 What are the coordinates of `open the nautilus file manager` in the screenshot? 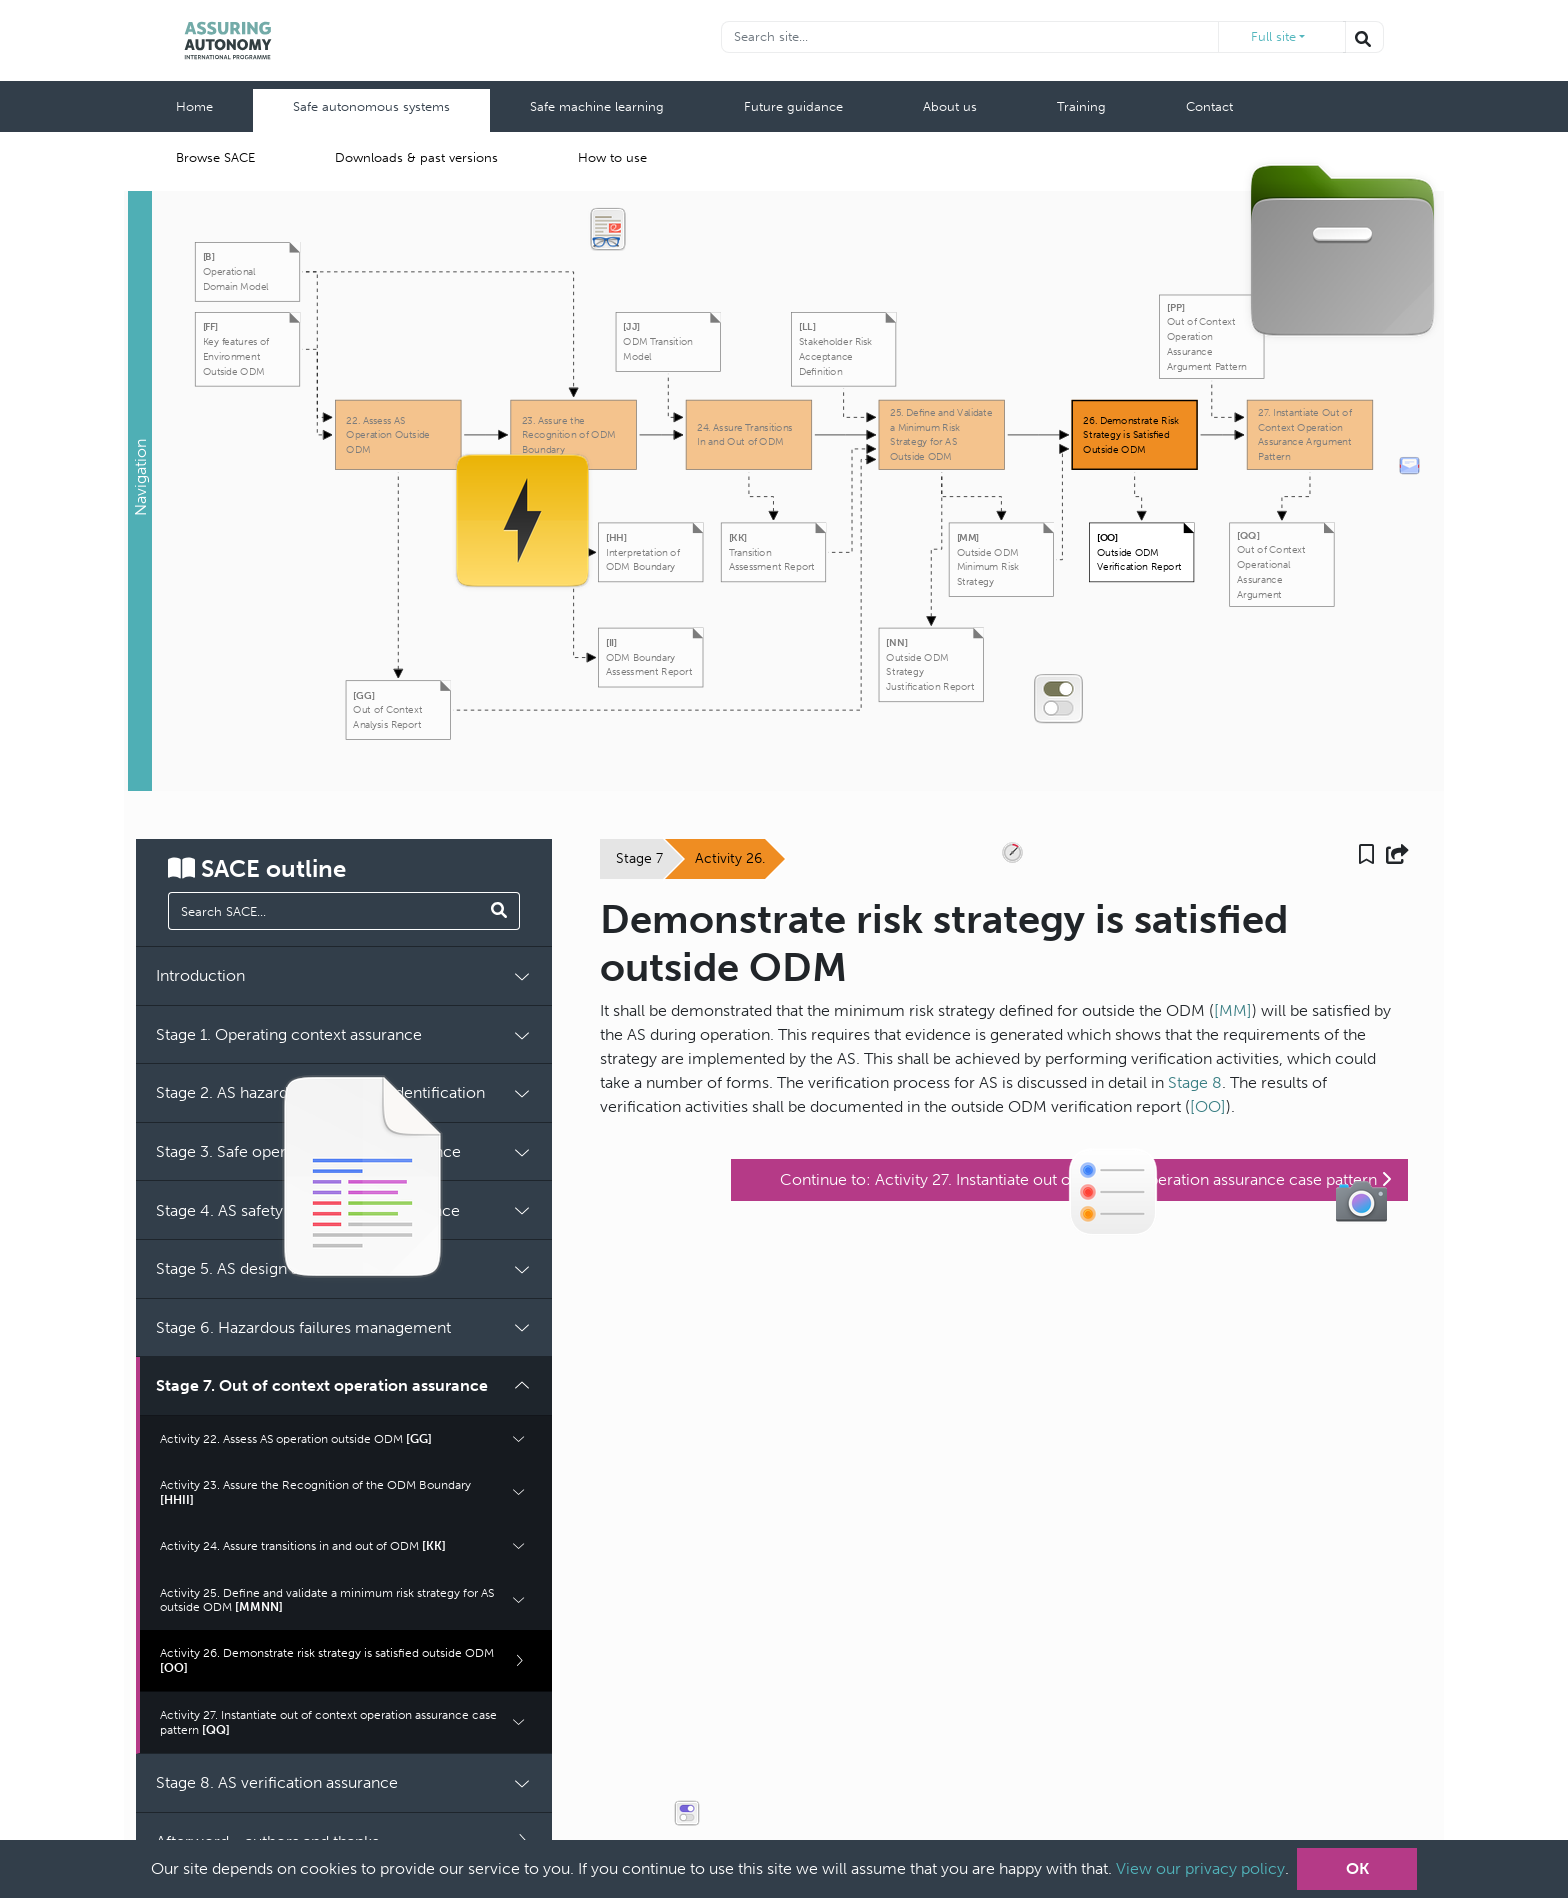 It's located at (1342, 250).